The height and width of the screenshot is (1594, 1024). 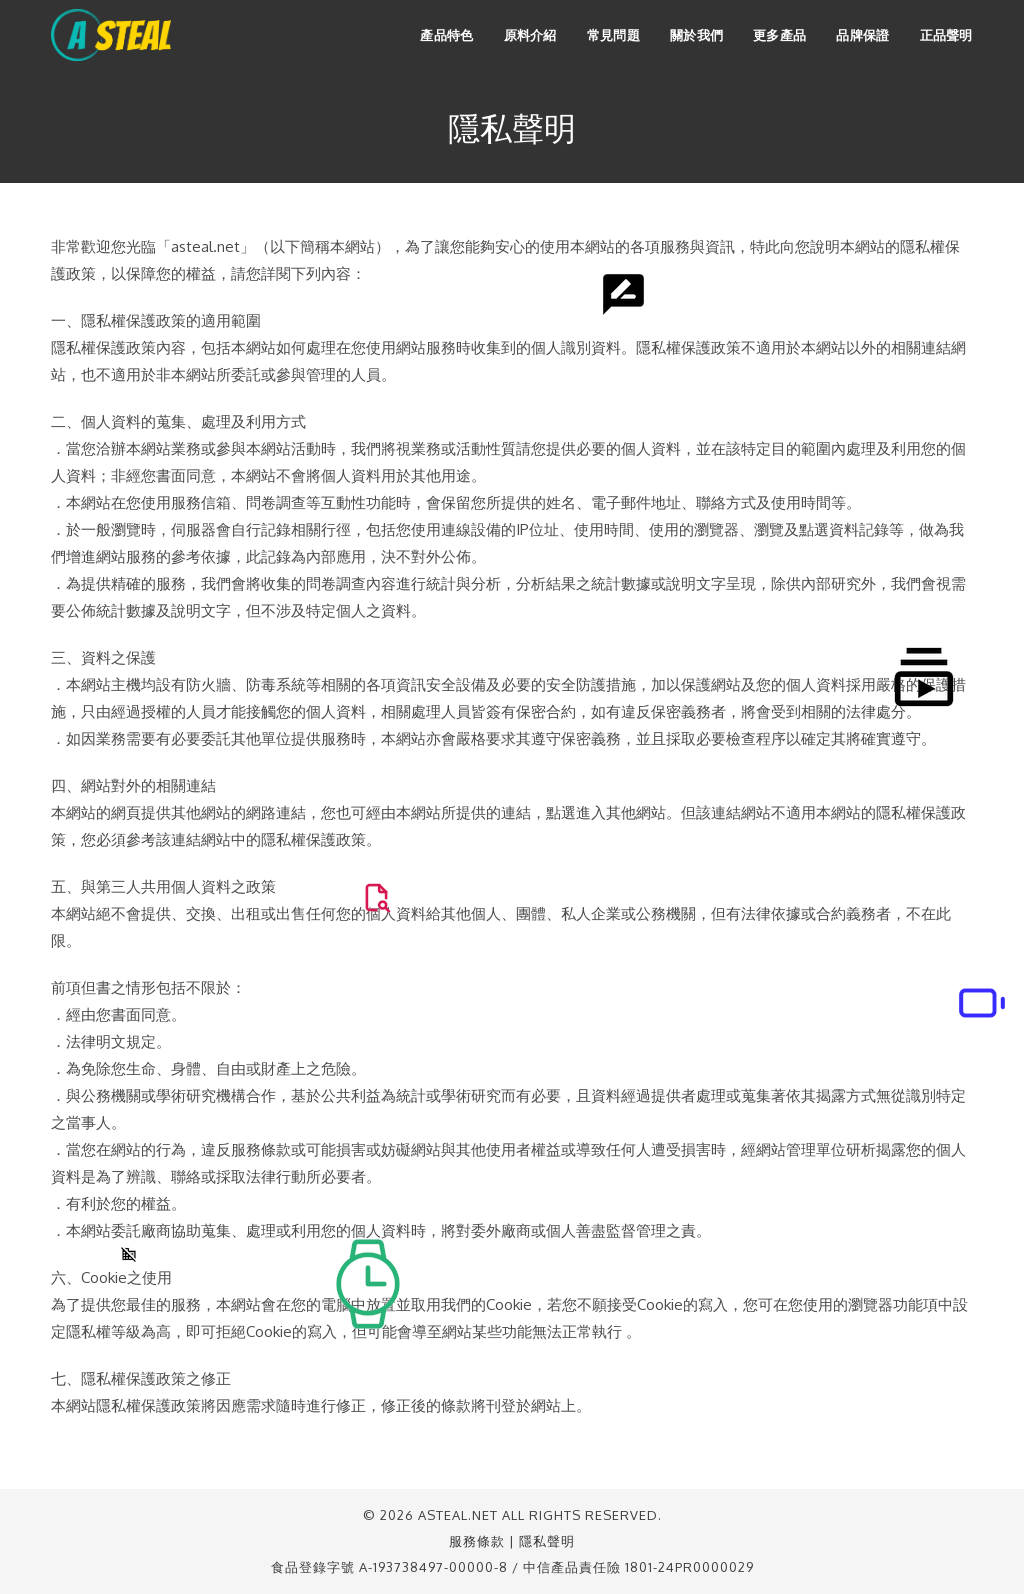 I want to click on view time or clock settings, so click(x=368, y=1284).